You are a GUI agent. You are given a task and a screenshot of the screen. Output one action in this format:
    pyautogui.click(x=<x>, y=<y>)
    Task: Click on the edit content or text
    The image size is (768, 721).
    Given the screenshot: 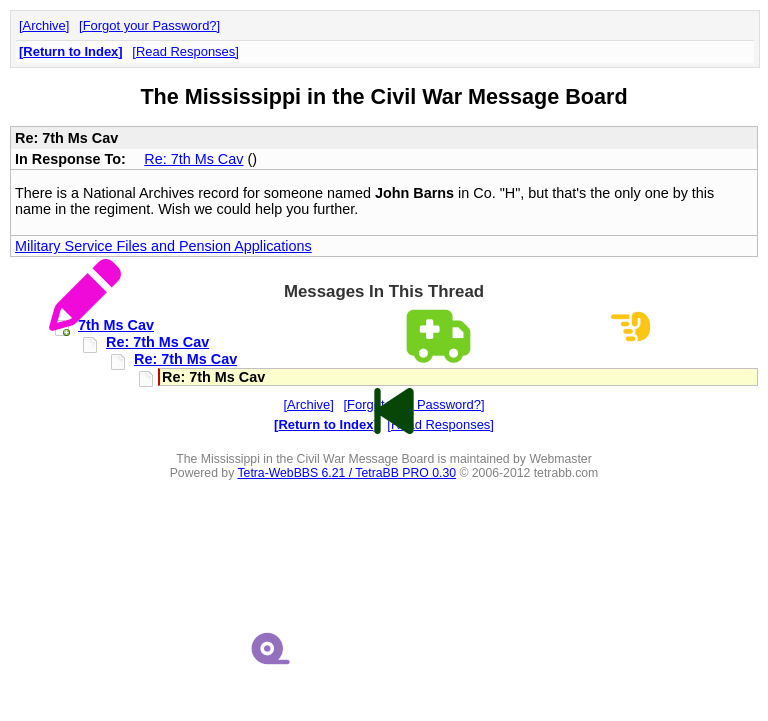 What is the action you would take?
    pyautogui.click(x=85, y=295)
    